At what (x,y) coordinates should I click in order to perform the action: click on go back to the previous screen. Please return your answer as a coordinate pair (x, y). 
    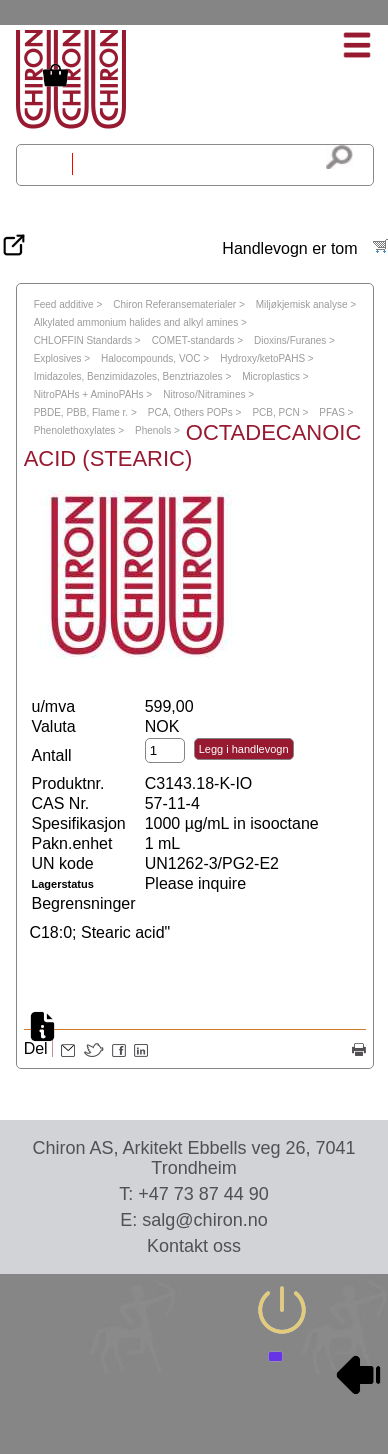
    Looking at the image, I should click on (358, 1375).